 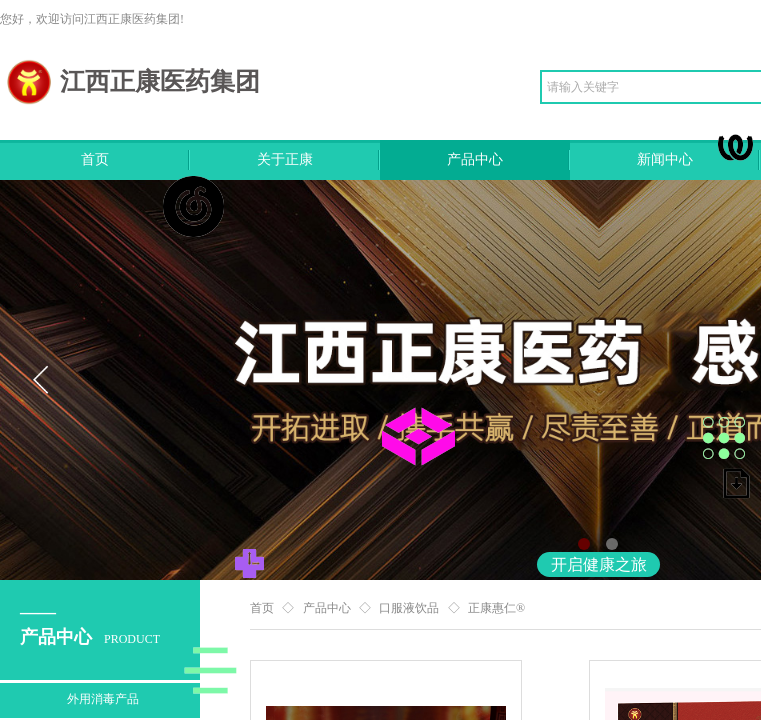 What do you see at coordinates (418, 436) in the screenshot?
I see `open TrueNAS storage management dashboard` at bounding box center [418, 436].